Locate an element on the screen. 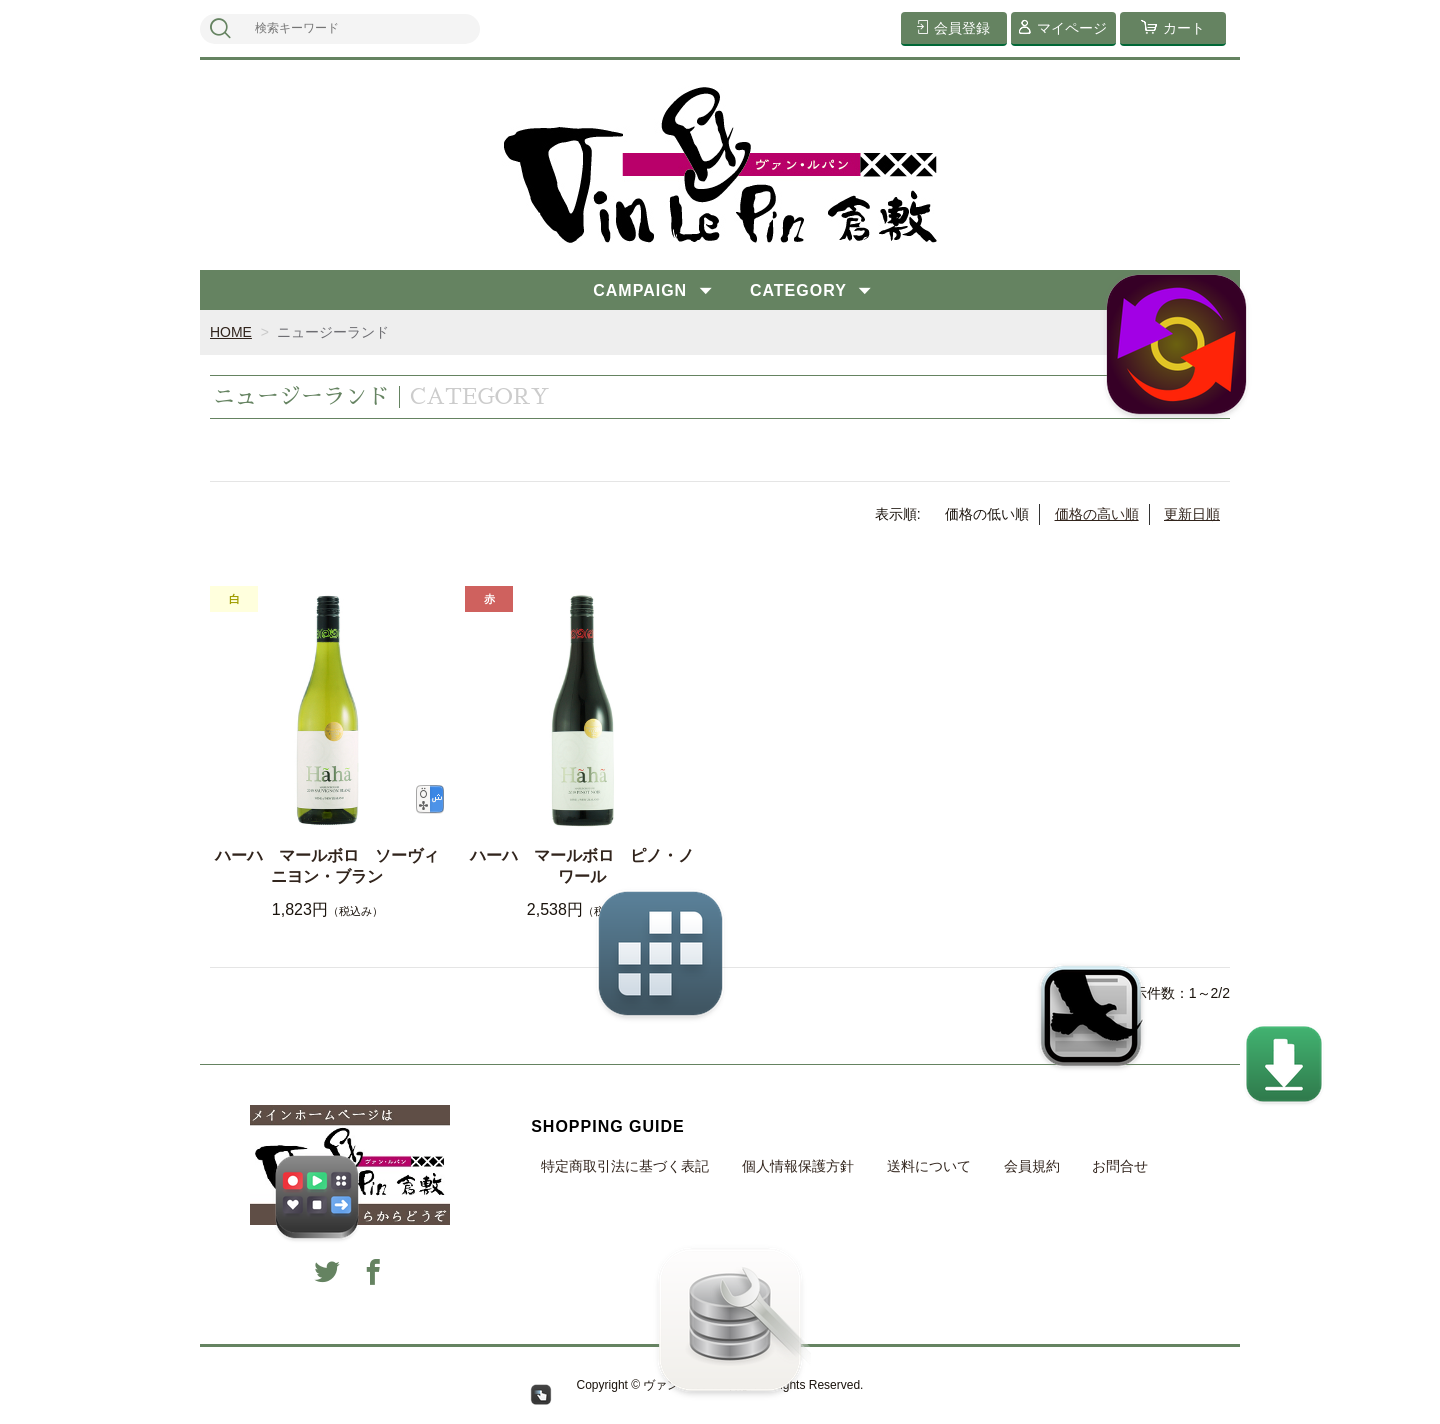  open gabutdm download manager app is located at coordinates (1176, 344).